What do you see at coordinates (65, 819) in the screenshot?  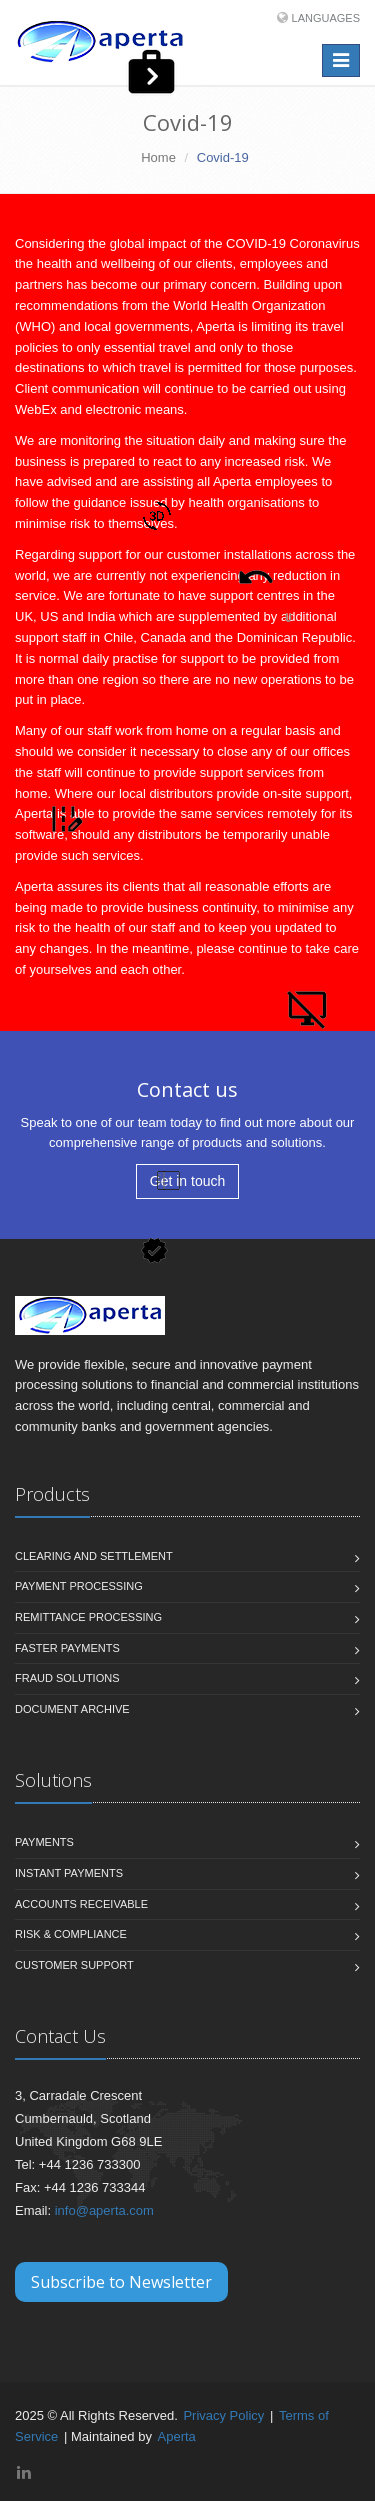 I see `edit road or route details` at bounding box center [65, 819].